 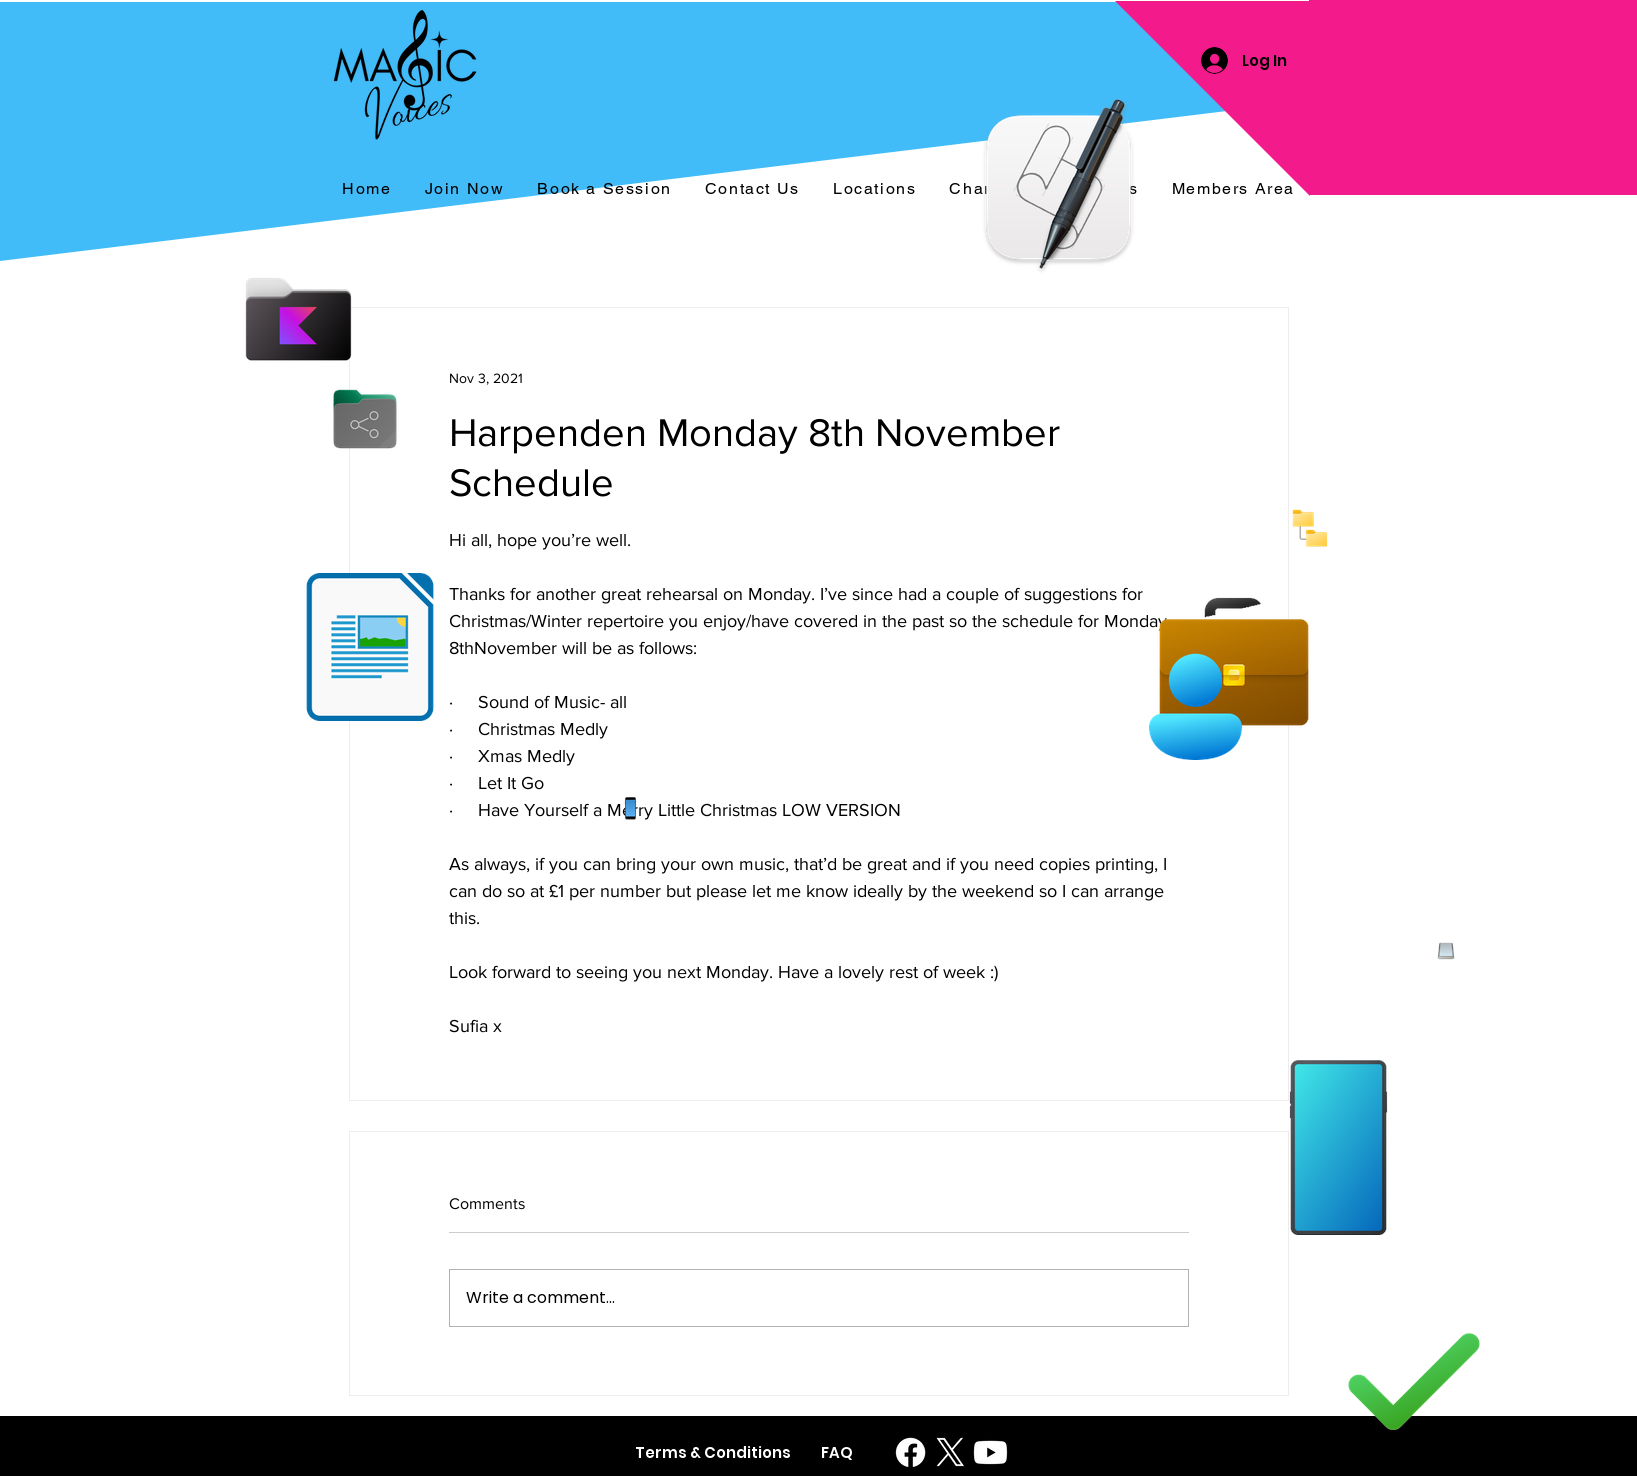 I want to click on view folder hierarchy or directory structure, so click(x=1311, y=528).